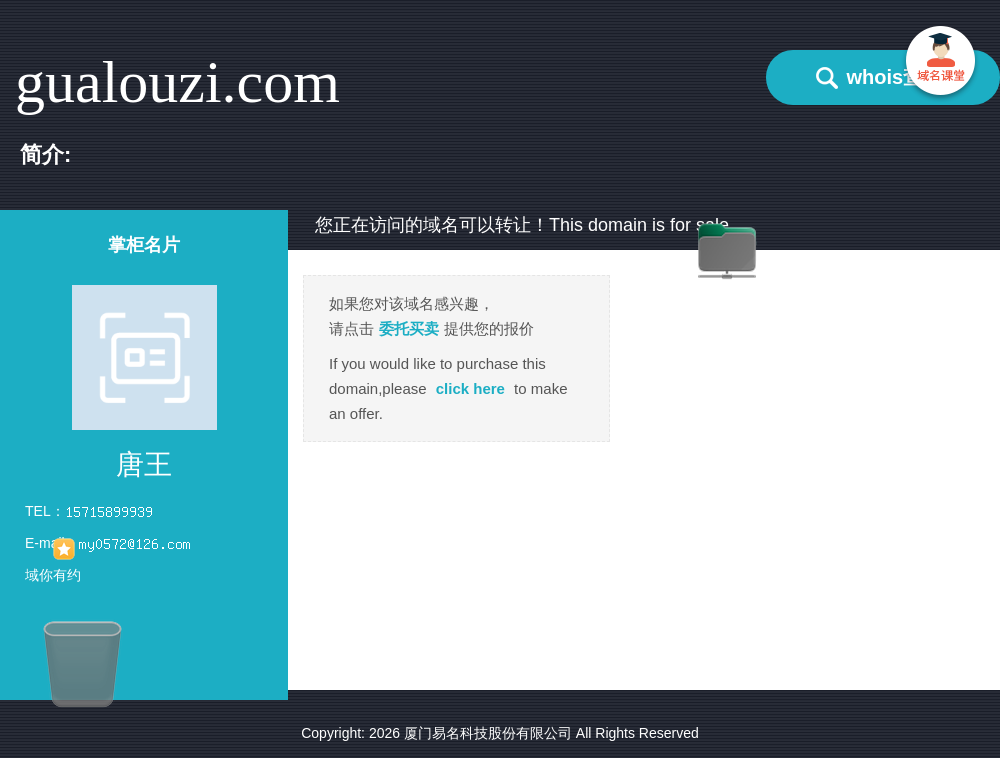 Image resolution: width=1000 pixels, height=758 pixels. Describe the element at coordinates (64, 549) in the screenshot. I see `view featured applications` at that location.